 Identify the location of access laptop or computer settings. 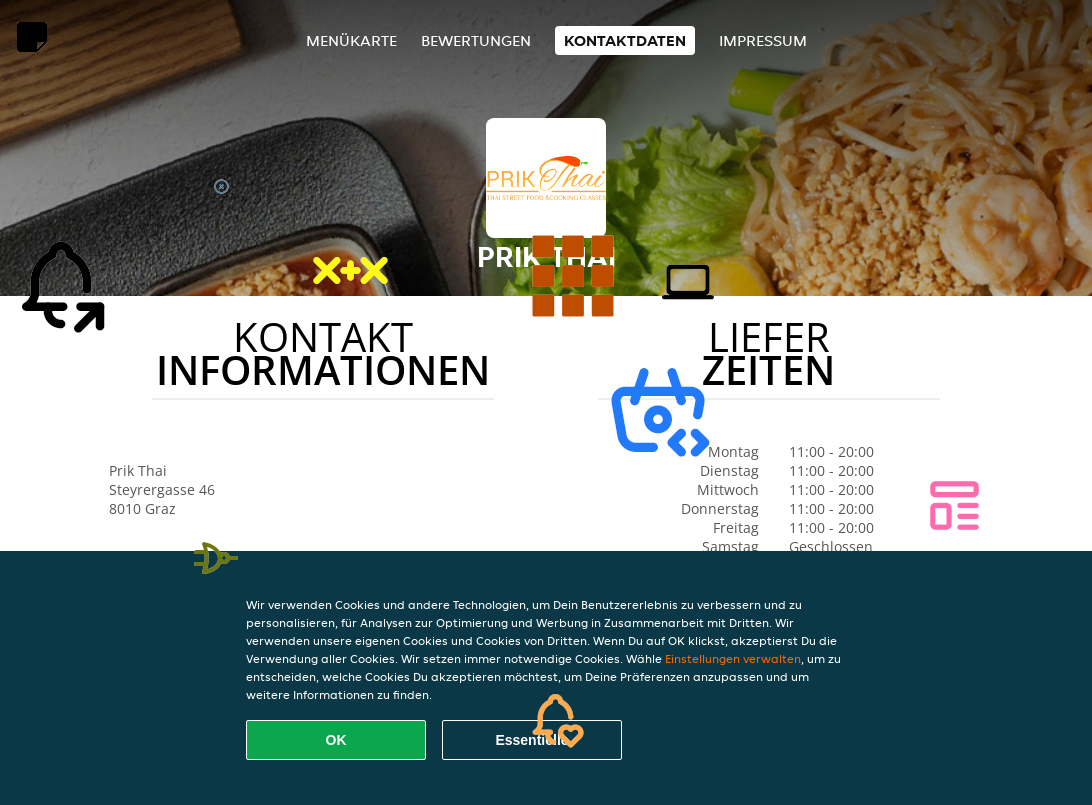
(688, 282).